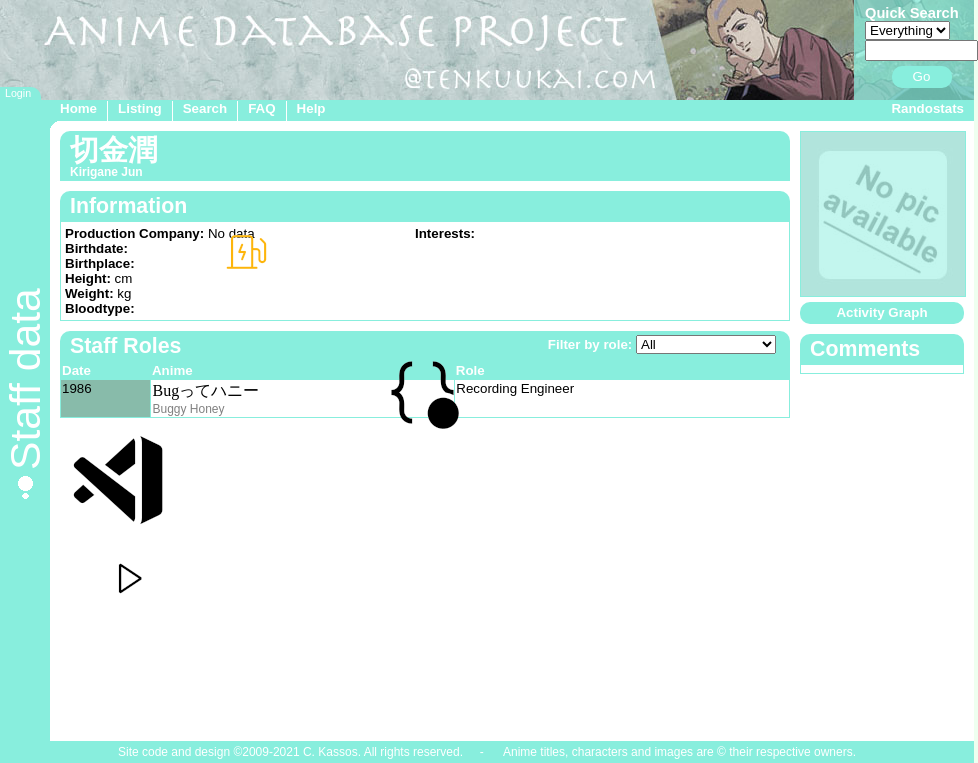 The width and height of the screenshot is (978, 763). I want to click on start or resume playback, so click(130, 577).